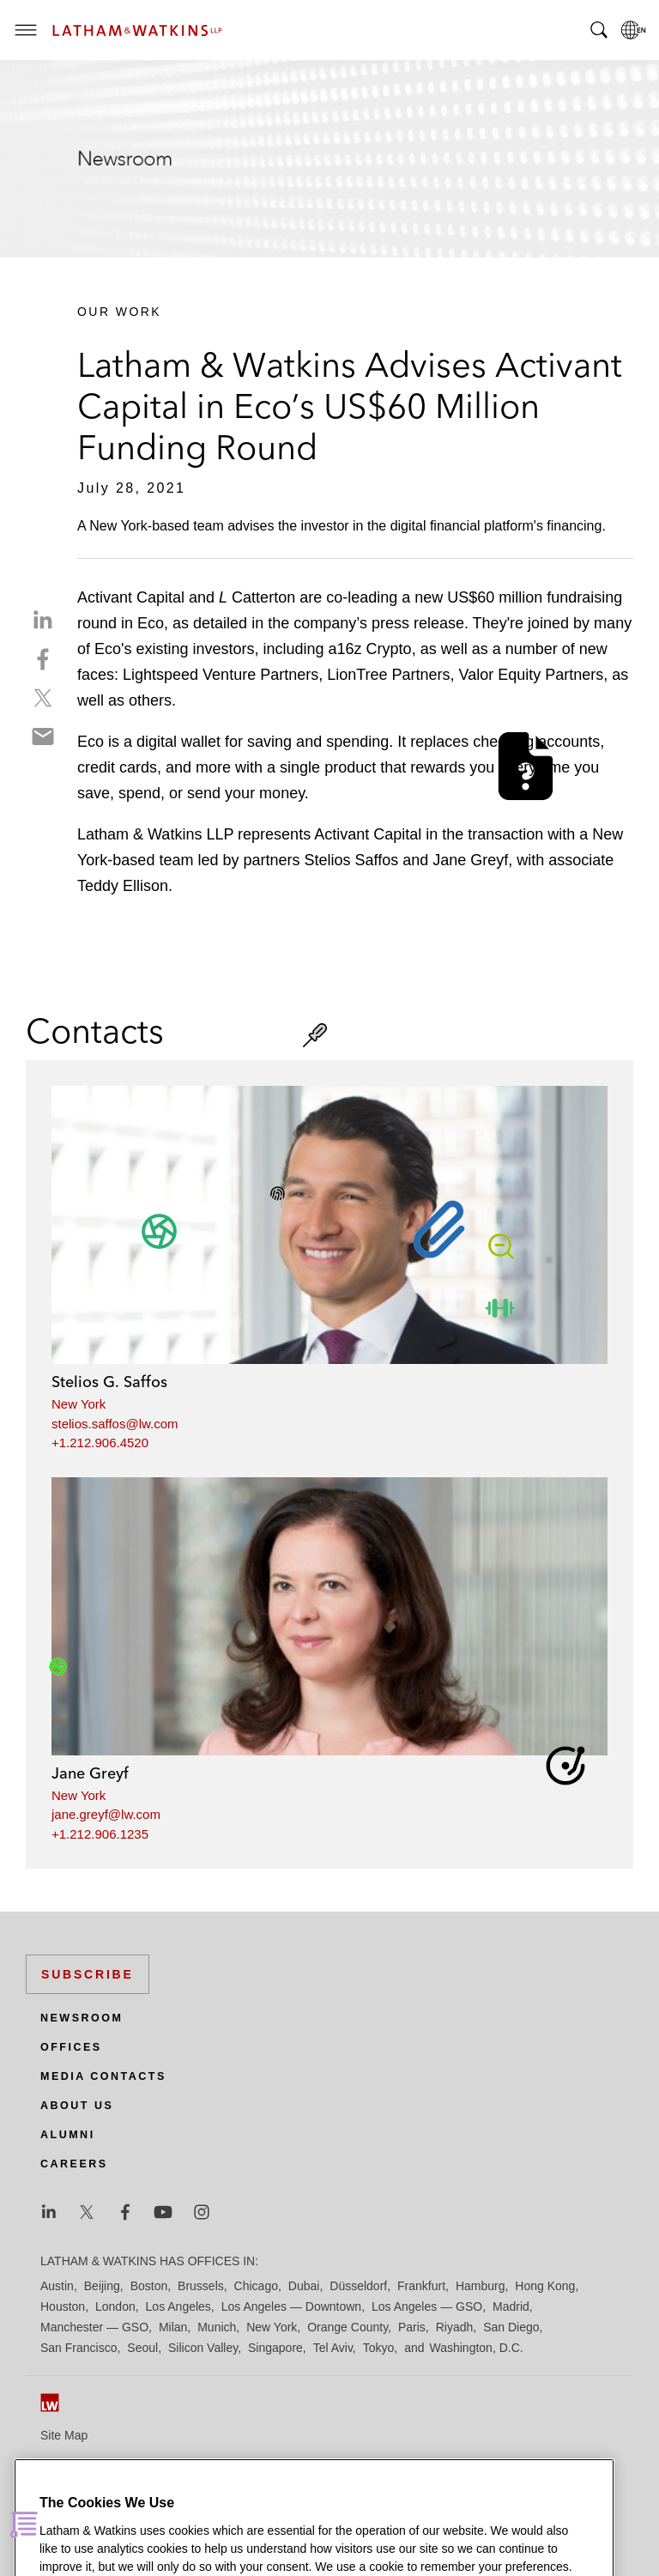 The height and width of the screenshot is (2576, 659). I want to click on adjust camera aperture settings, so click(159, 1231).